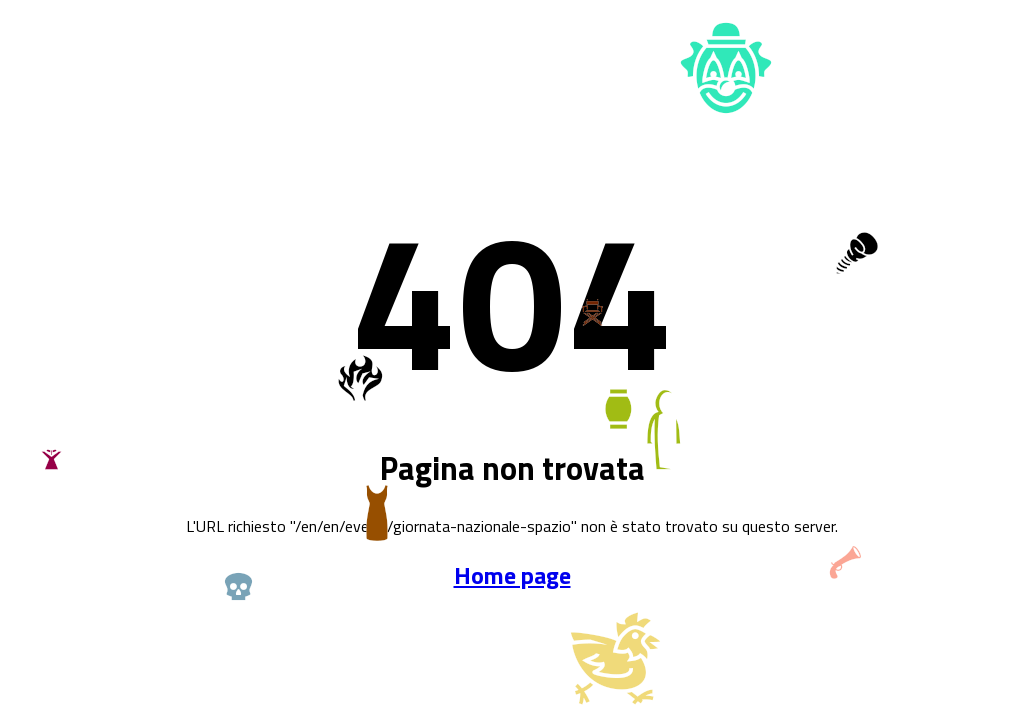 The width and height of the screenshot is (1024, 728). I want to click on indicates a decision point or branching path, so click(51, 459).